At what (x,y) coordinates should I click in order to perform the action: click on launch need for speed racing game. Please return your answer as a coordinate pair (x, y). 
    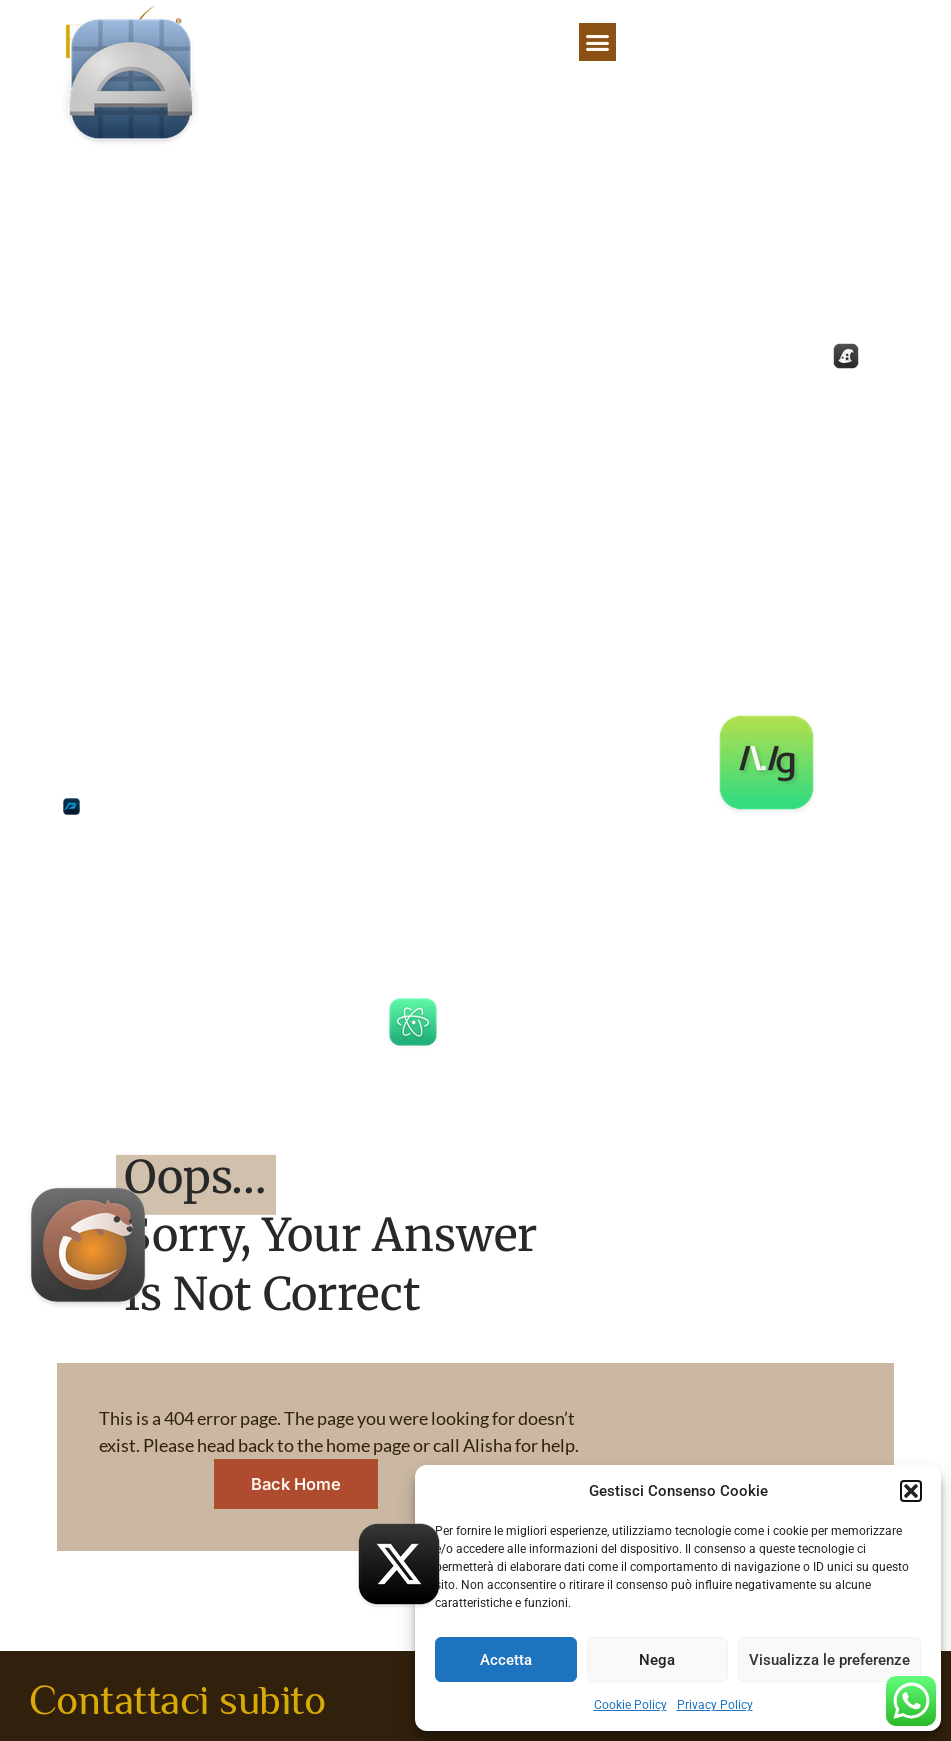
    Looking at the image, I should click on (71, 806).